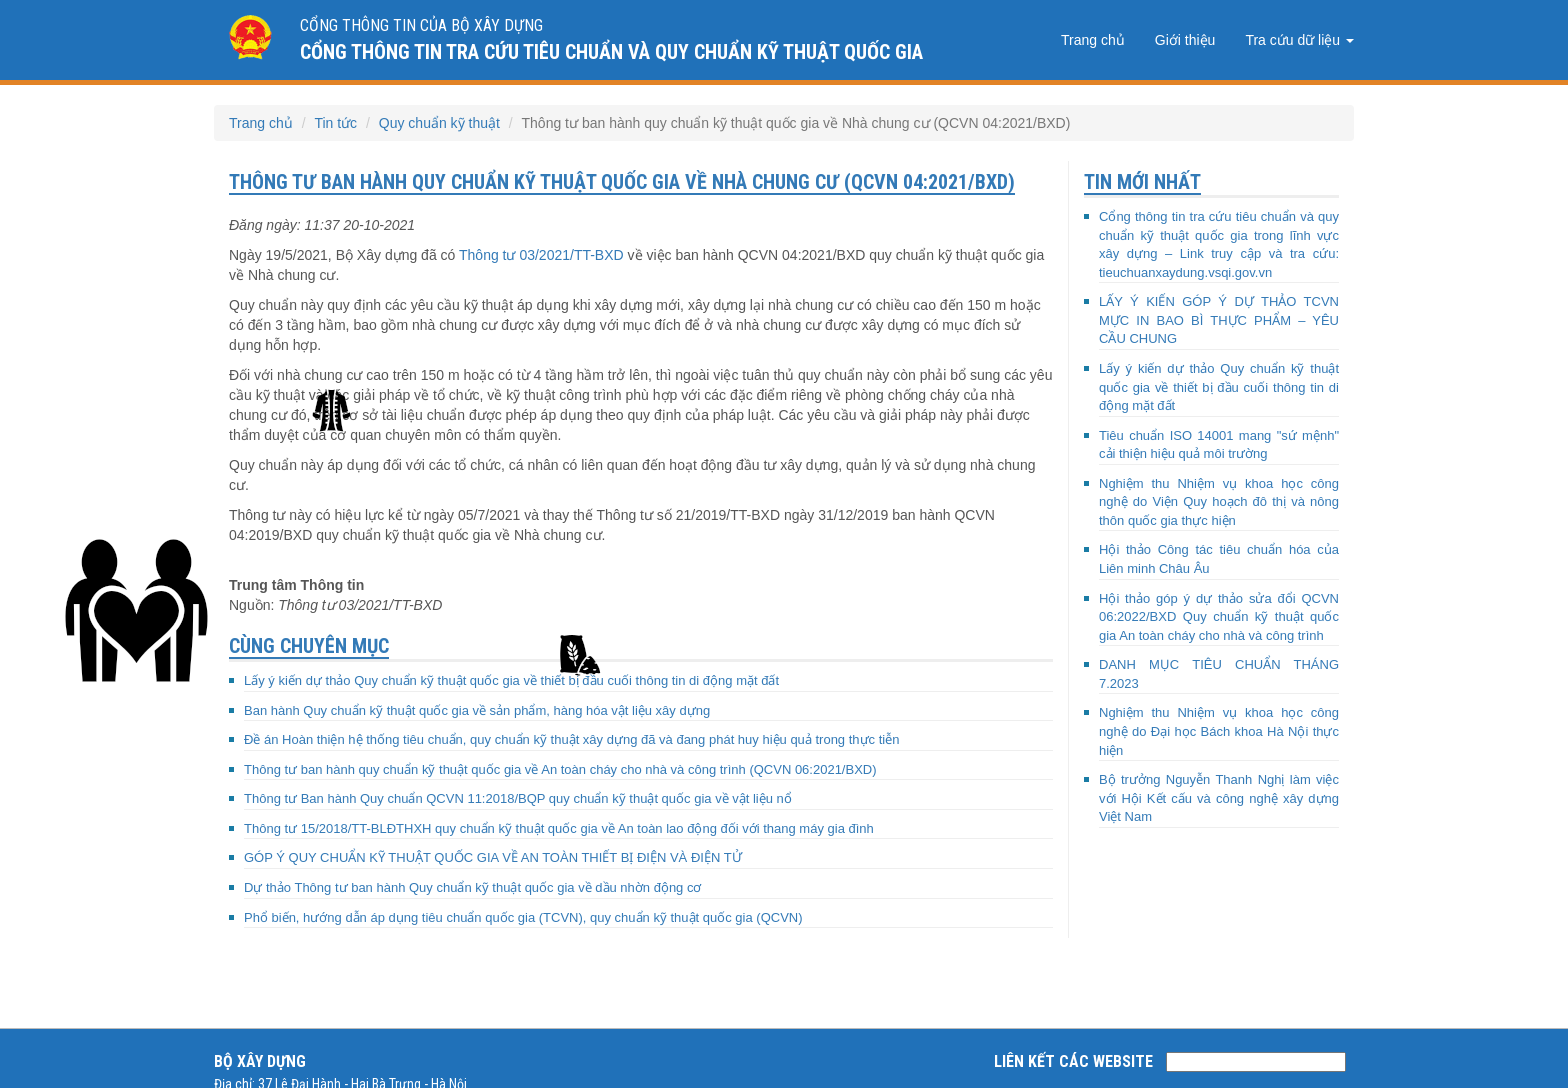  Describe the element at coordinates (580, 655) in the screenshot. I see `indicates grain or wheat ingredient` at that location.